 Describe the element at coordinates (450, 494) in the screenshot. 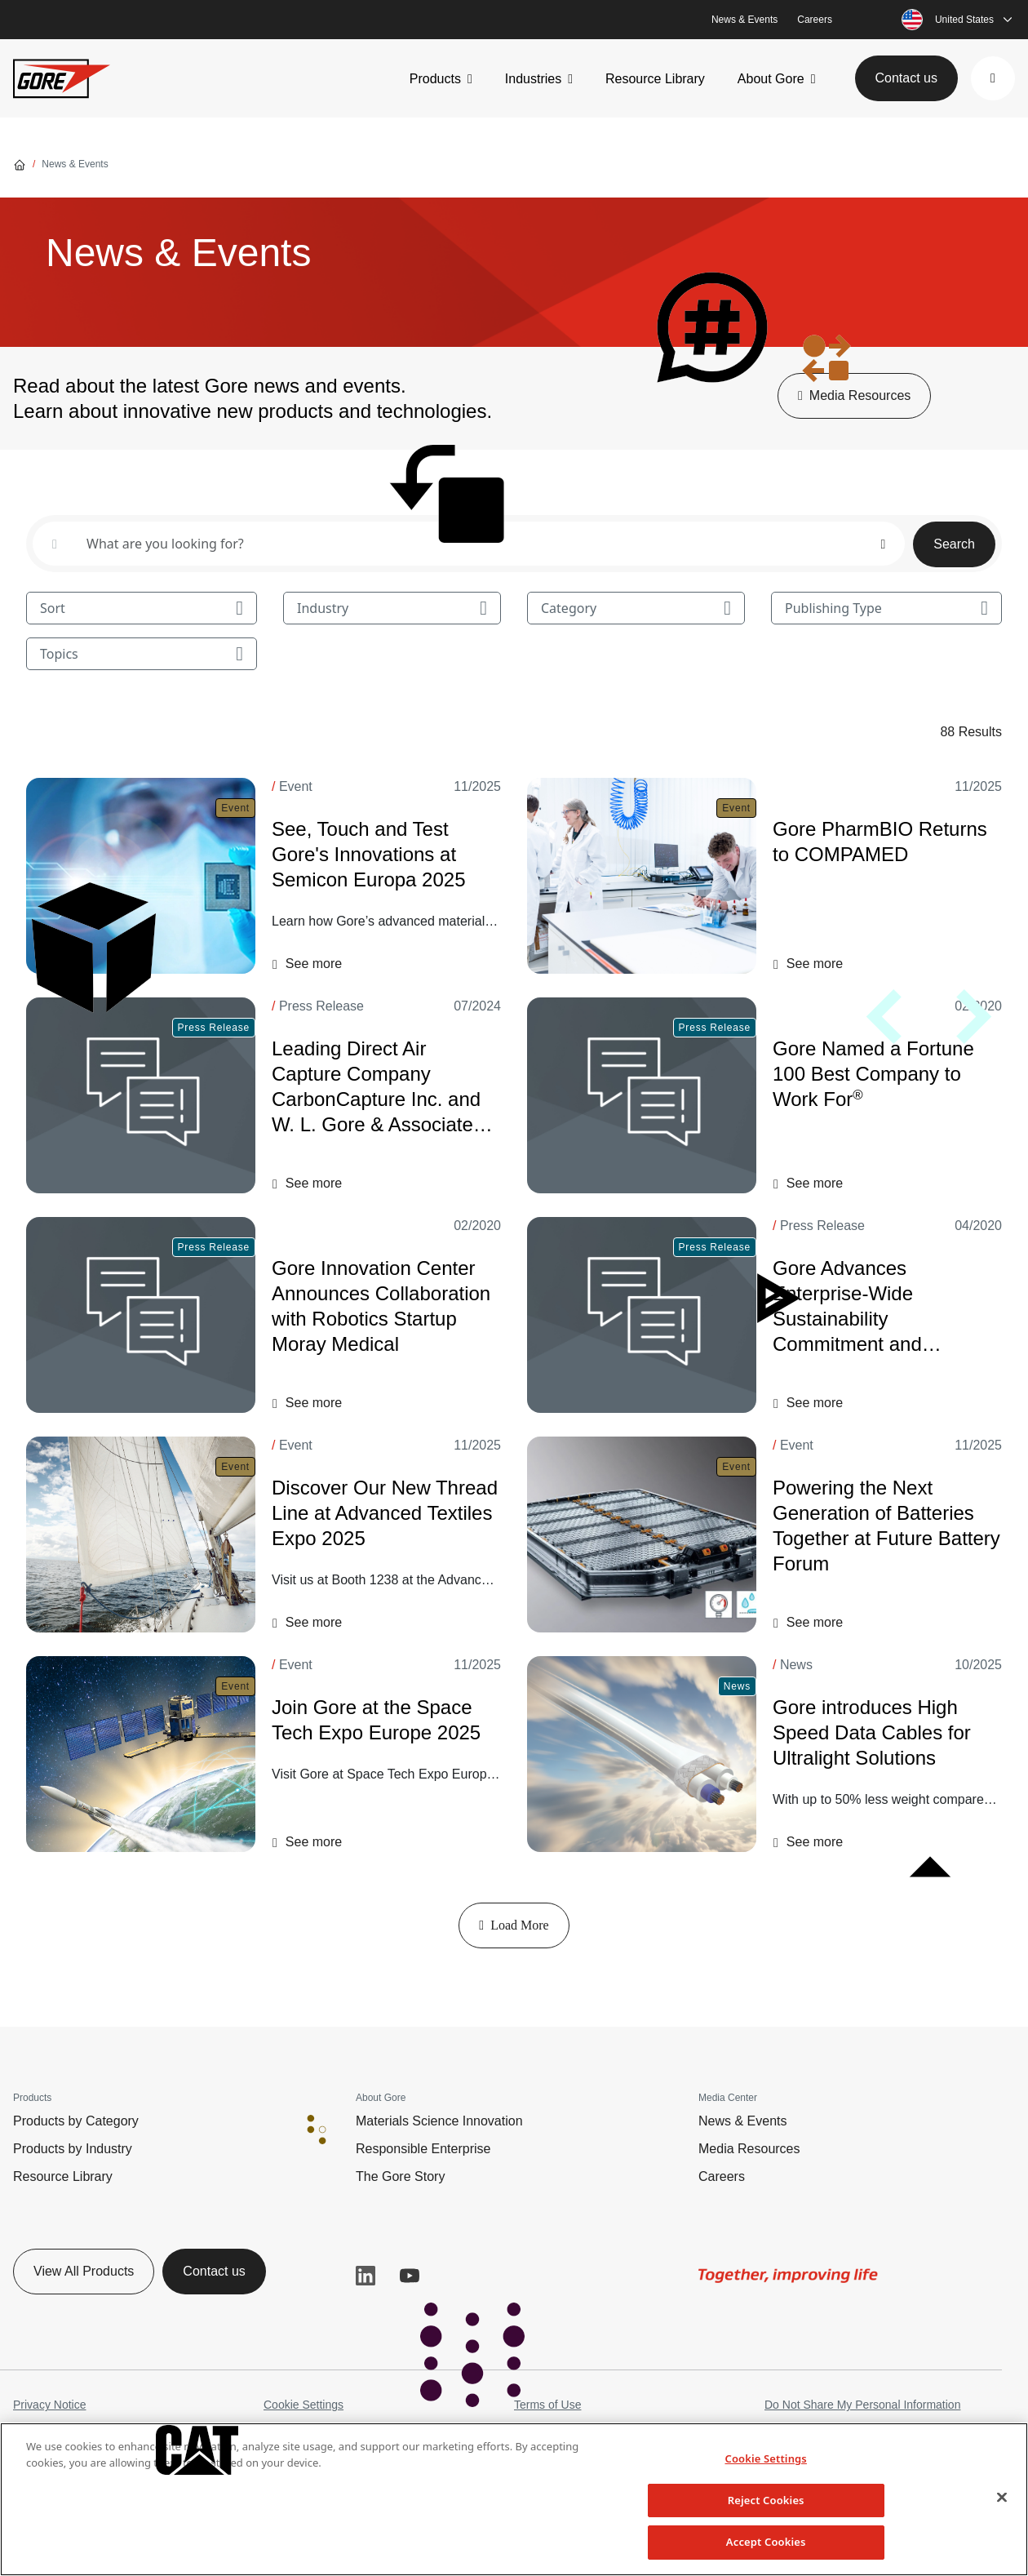

I see `rotate object counterclockwise` at that location.